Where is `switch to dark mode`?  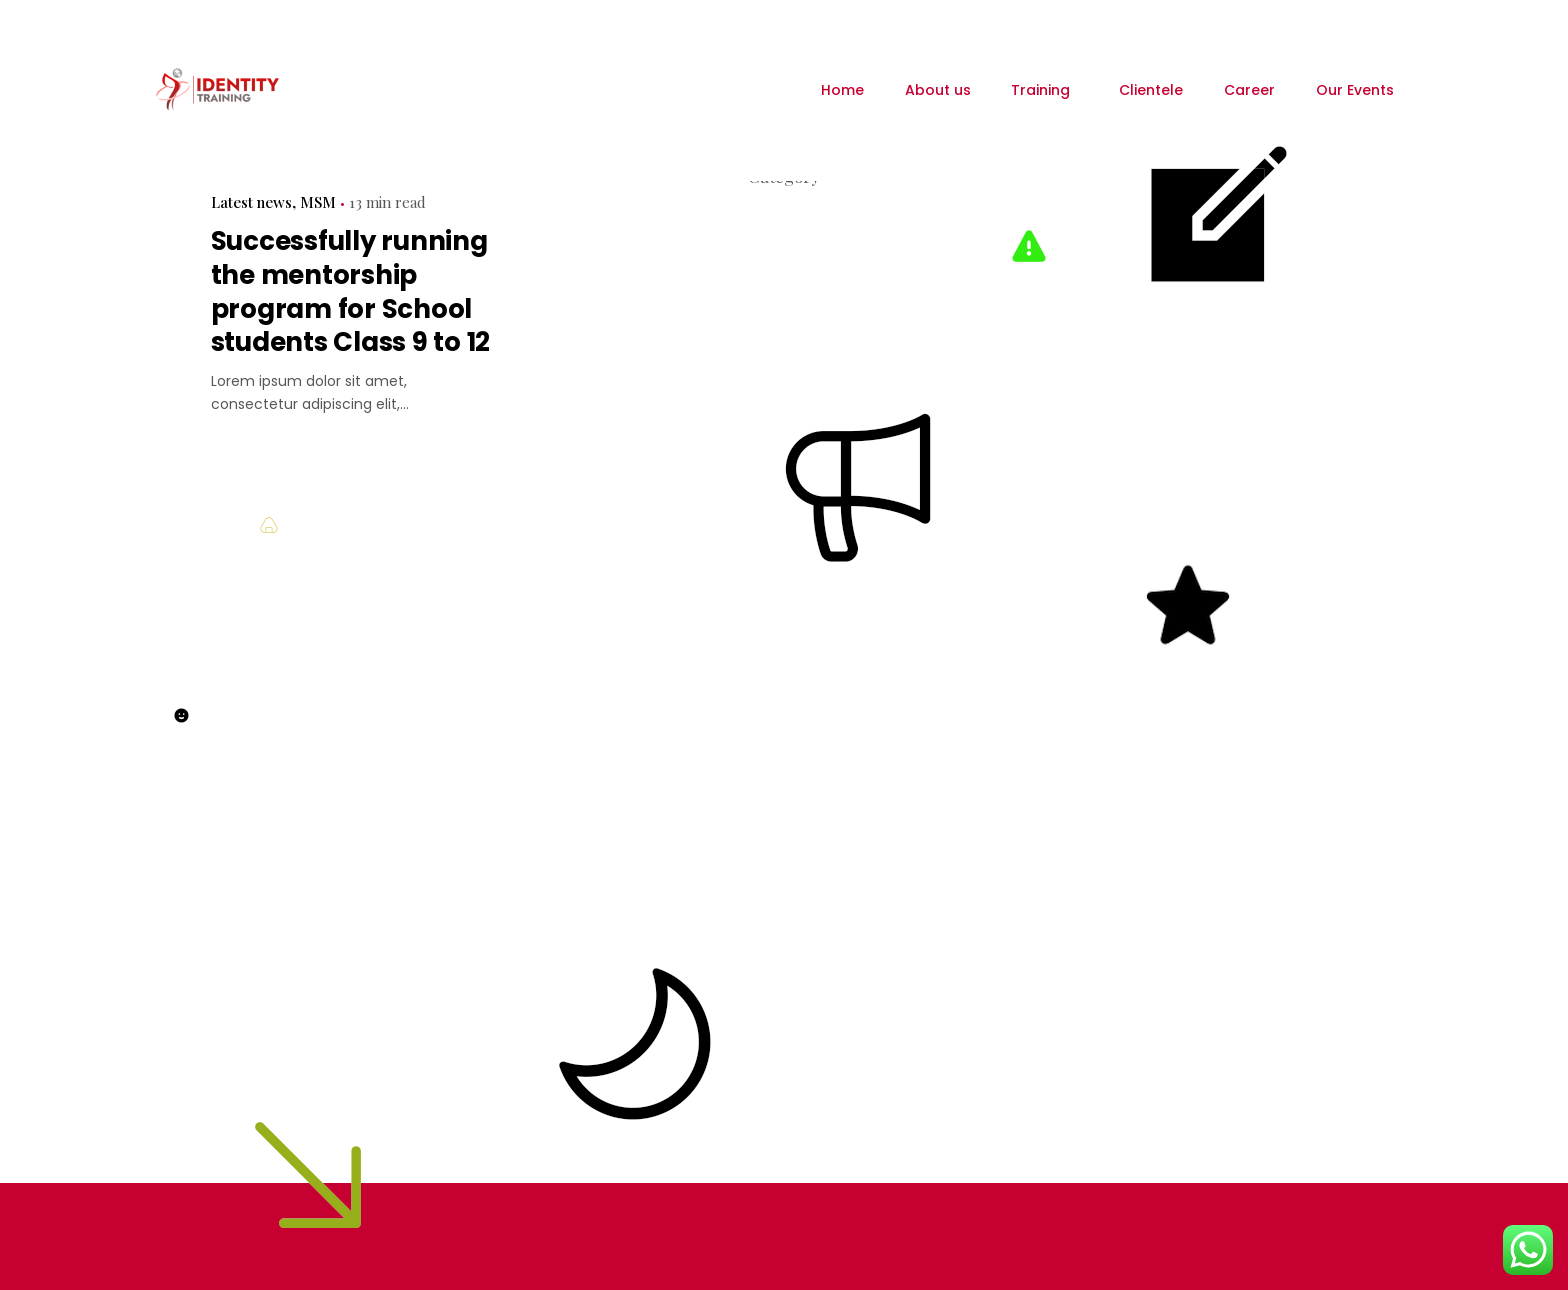 switch to dark mode is located at coordinates (633, 1042).